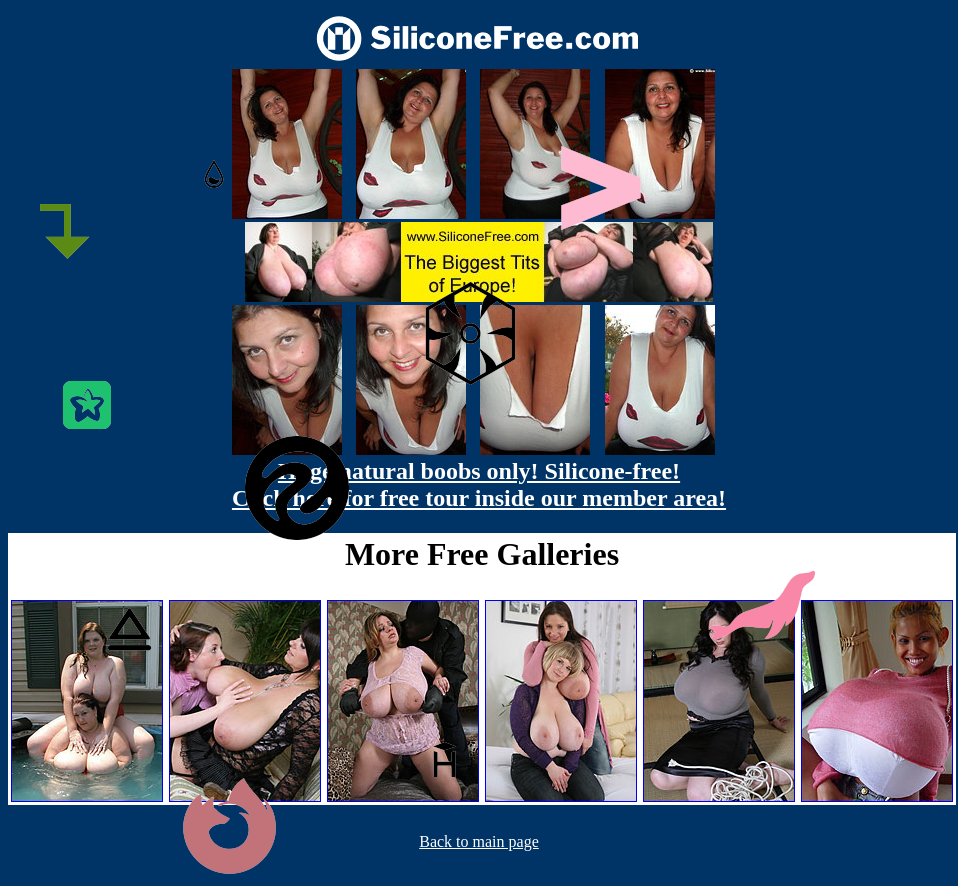  Describe the element at coordinates (297, 488) in the screenshot. I see `open Roboflow app or website` at that location.